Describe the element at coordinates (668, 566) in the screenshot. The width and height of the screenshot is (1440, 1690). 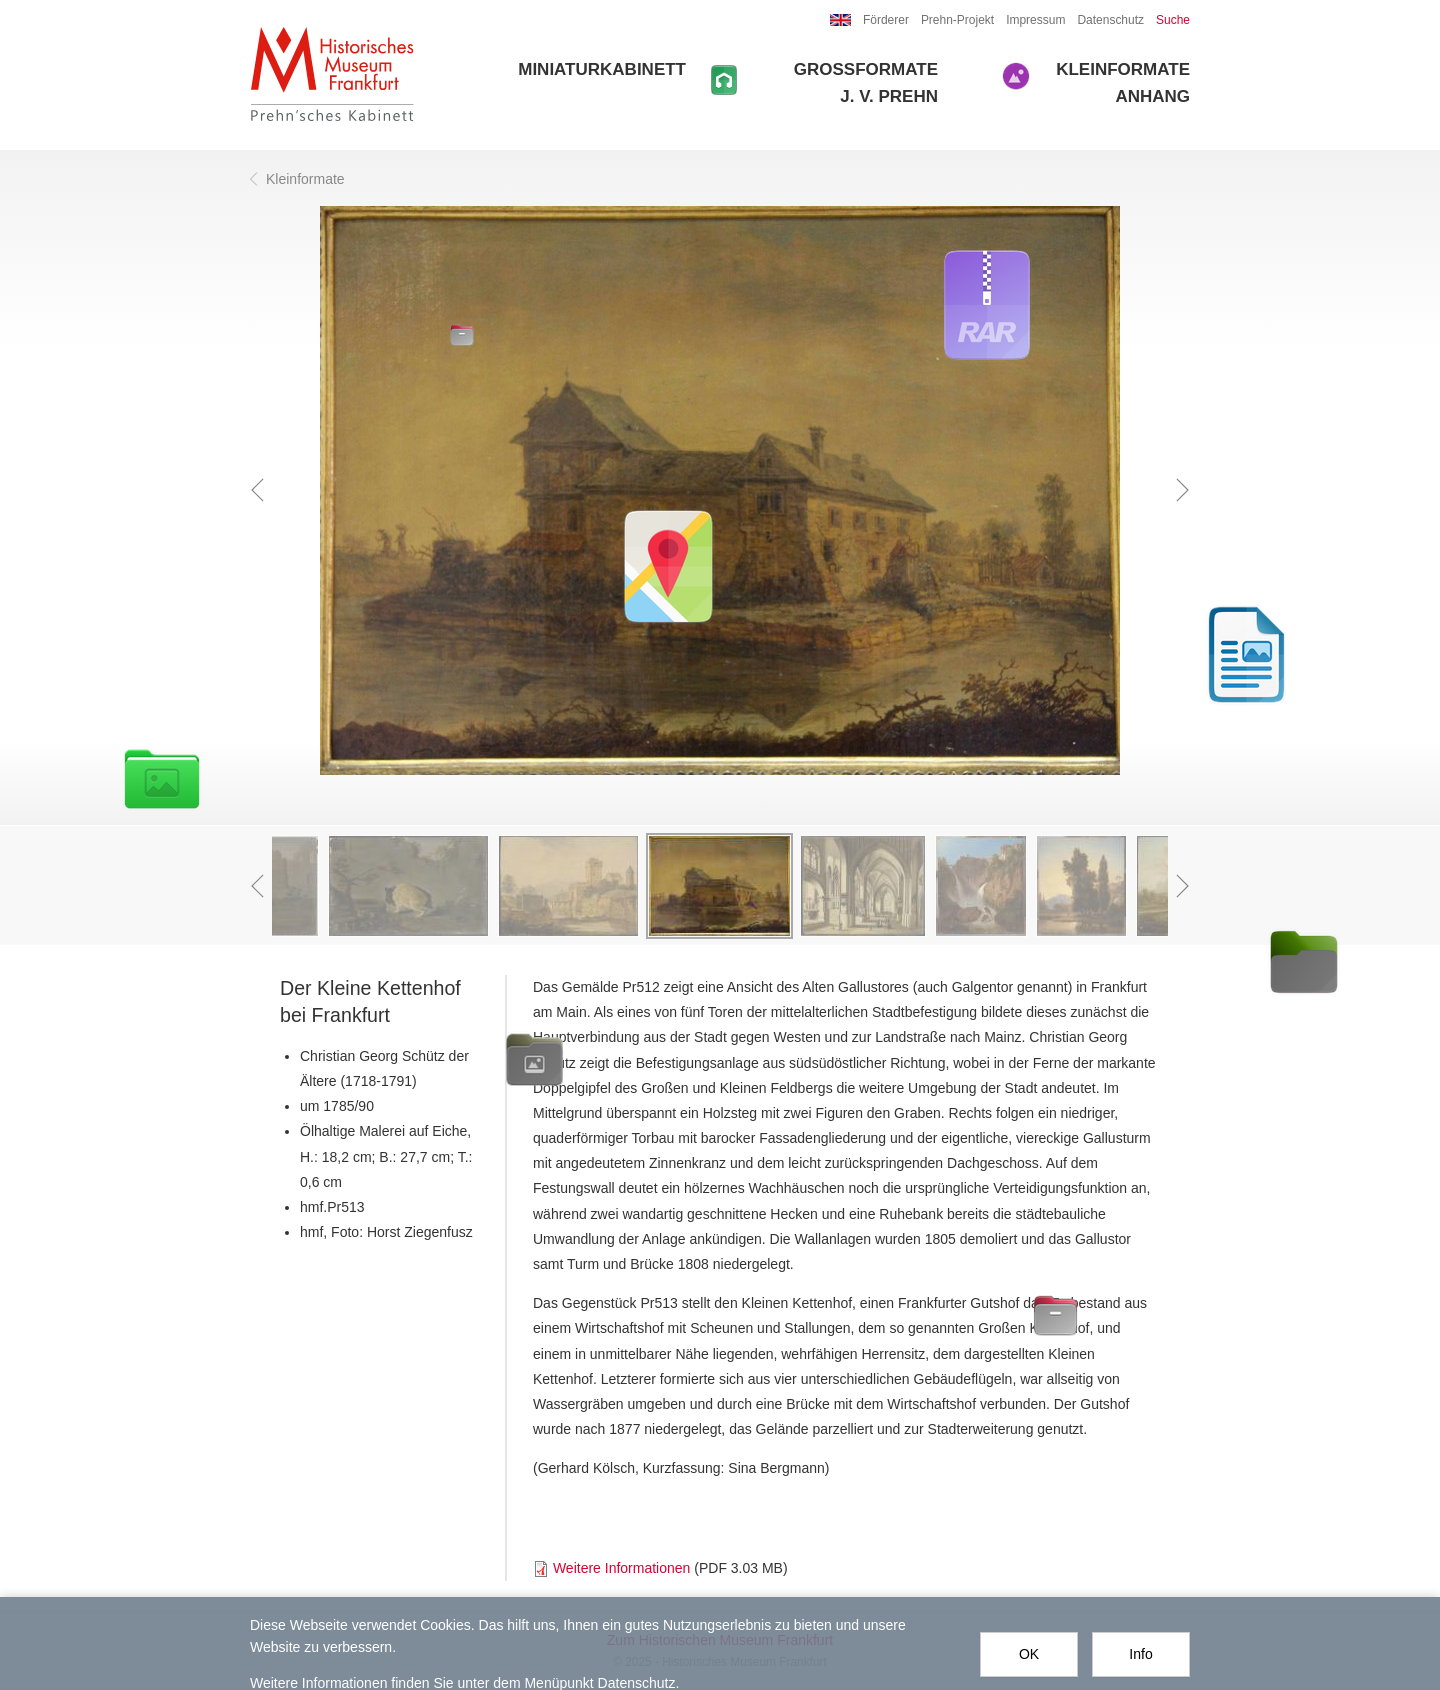
I see `open a GPX file containing GPS route data` at that location.